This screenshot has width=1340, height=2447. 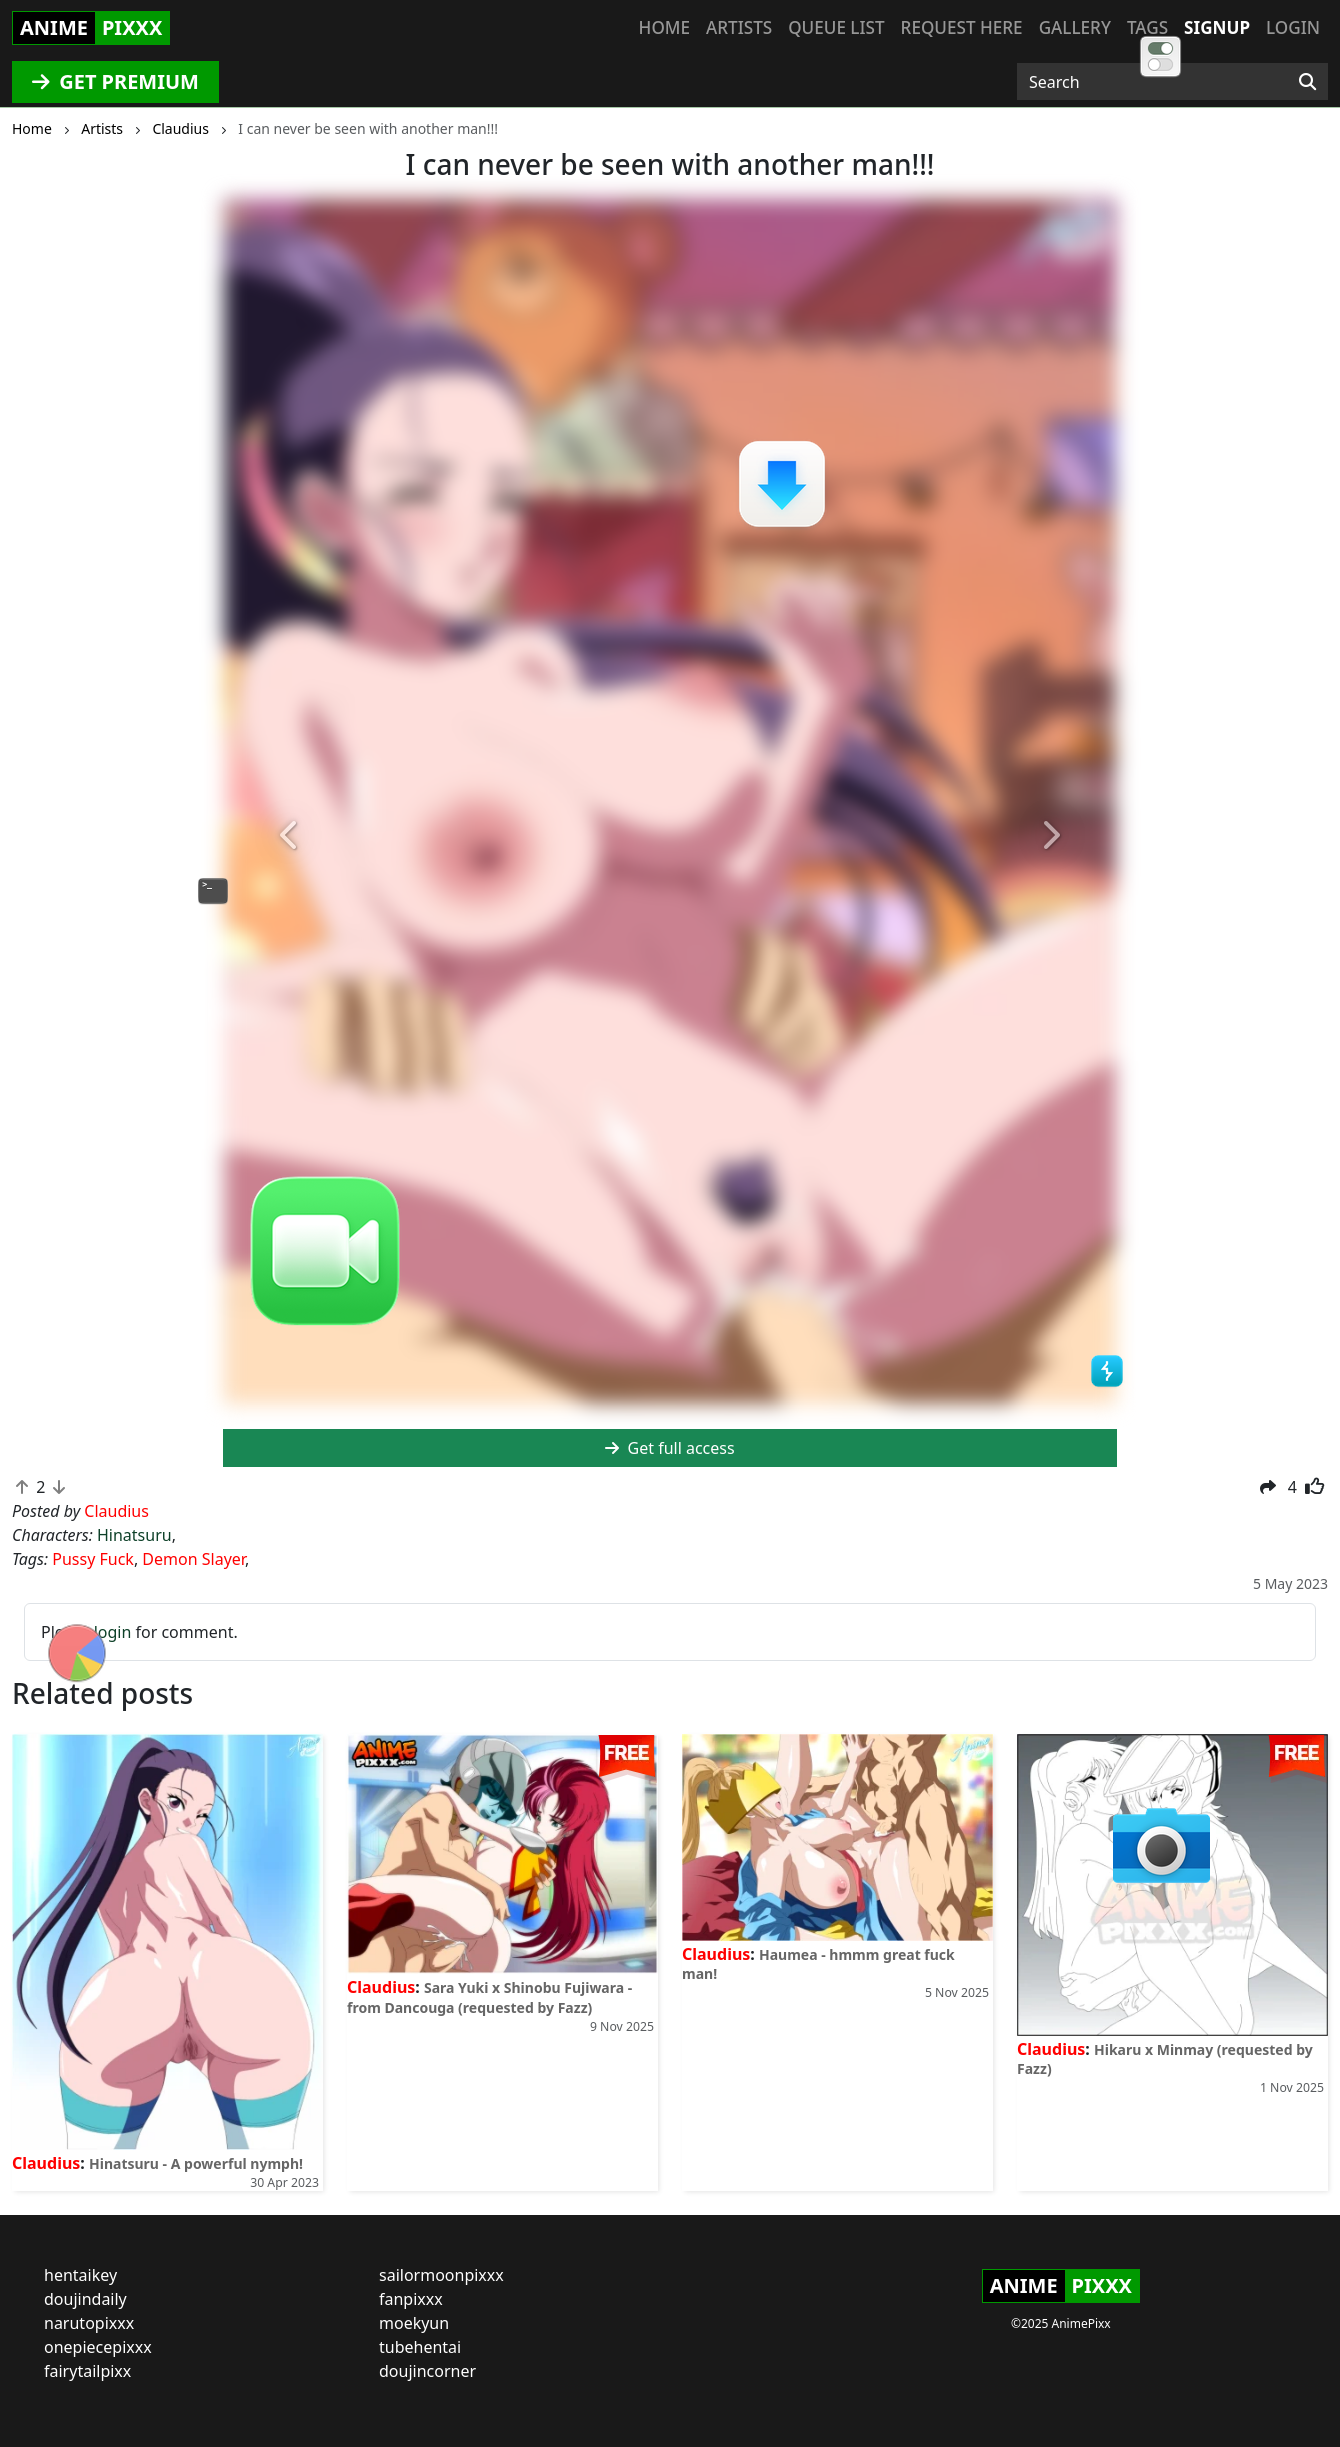 I want to click on open disk usage analyzer, so click(x=77, y=1653).